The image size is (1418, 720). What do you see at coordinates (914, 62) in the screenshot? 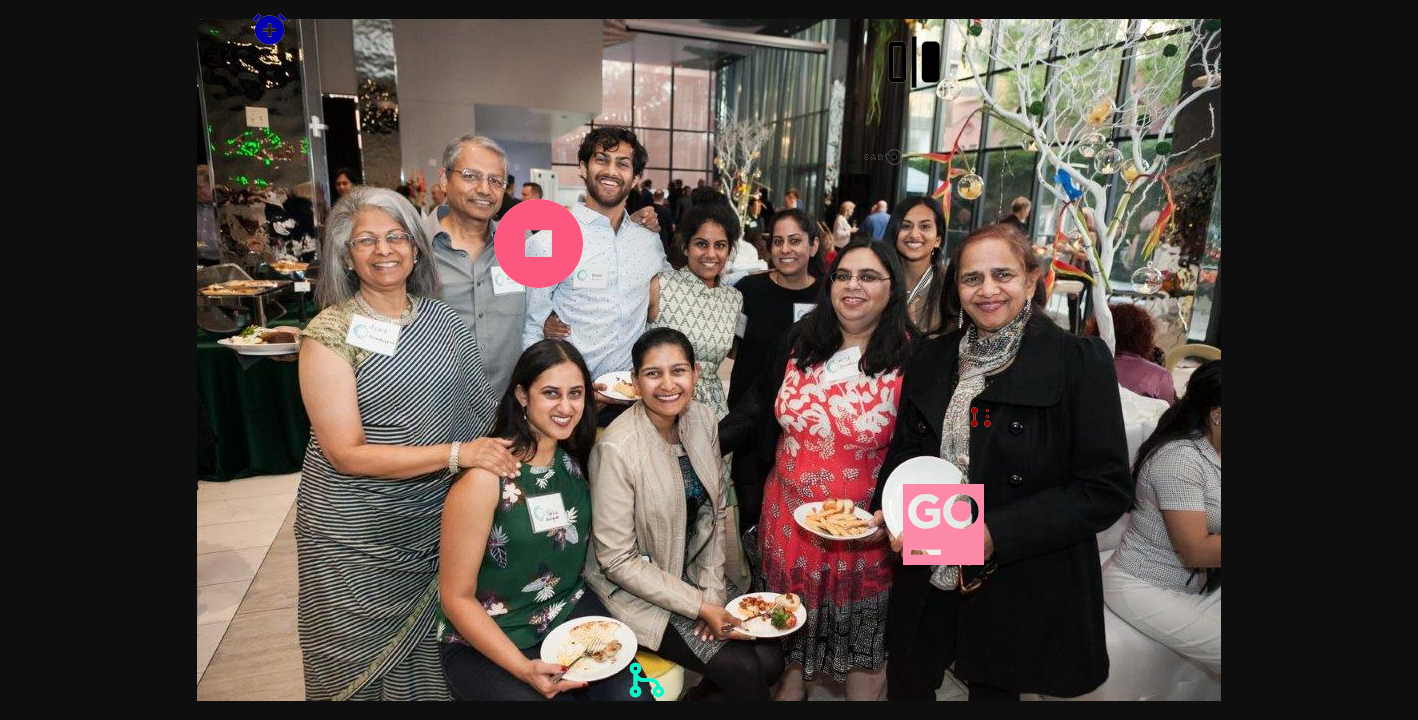
I see `flip image horizontally` at bounding box center [914, 62].